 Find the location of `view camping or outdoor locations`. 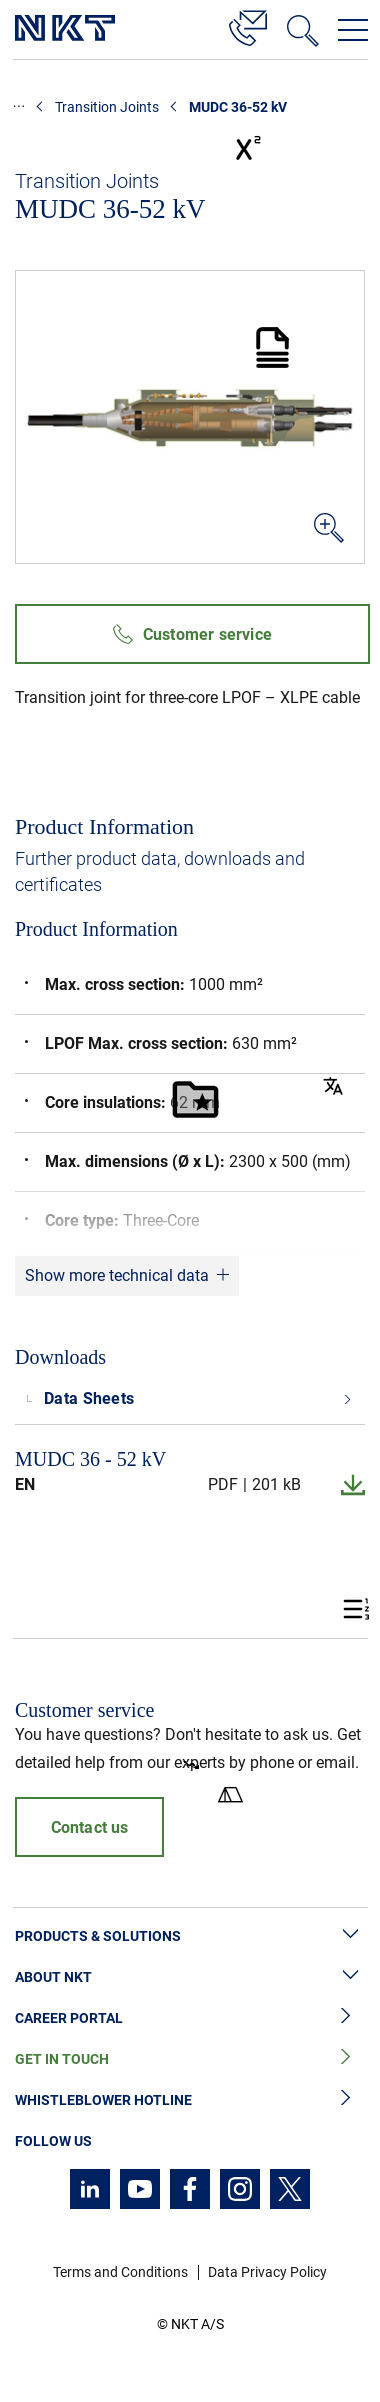

view camping or outdoor locations is located at coordinates (230, 1795).